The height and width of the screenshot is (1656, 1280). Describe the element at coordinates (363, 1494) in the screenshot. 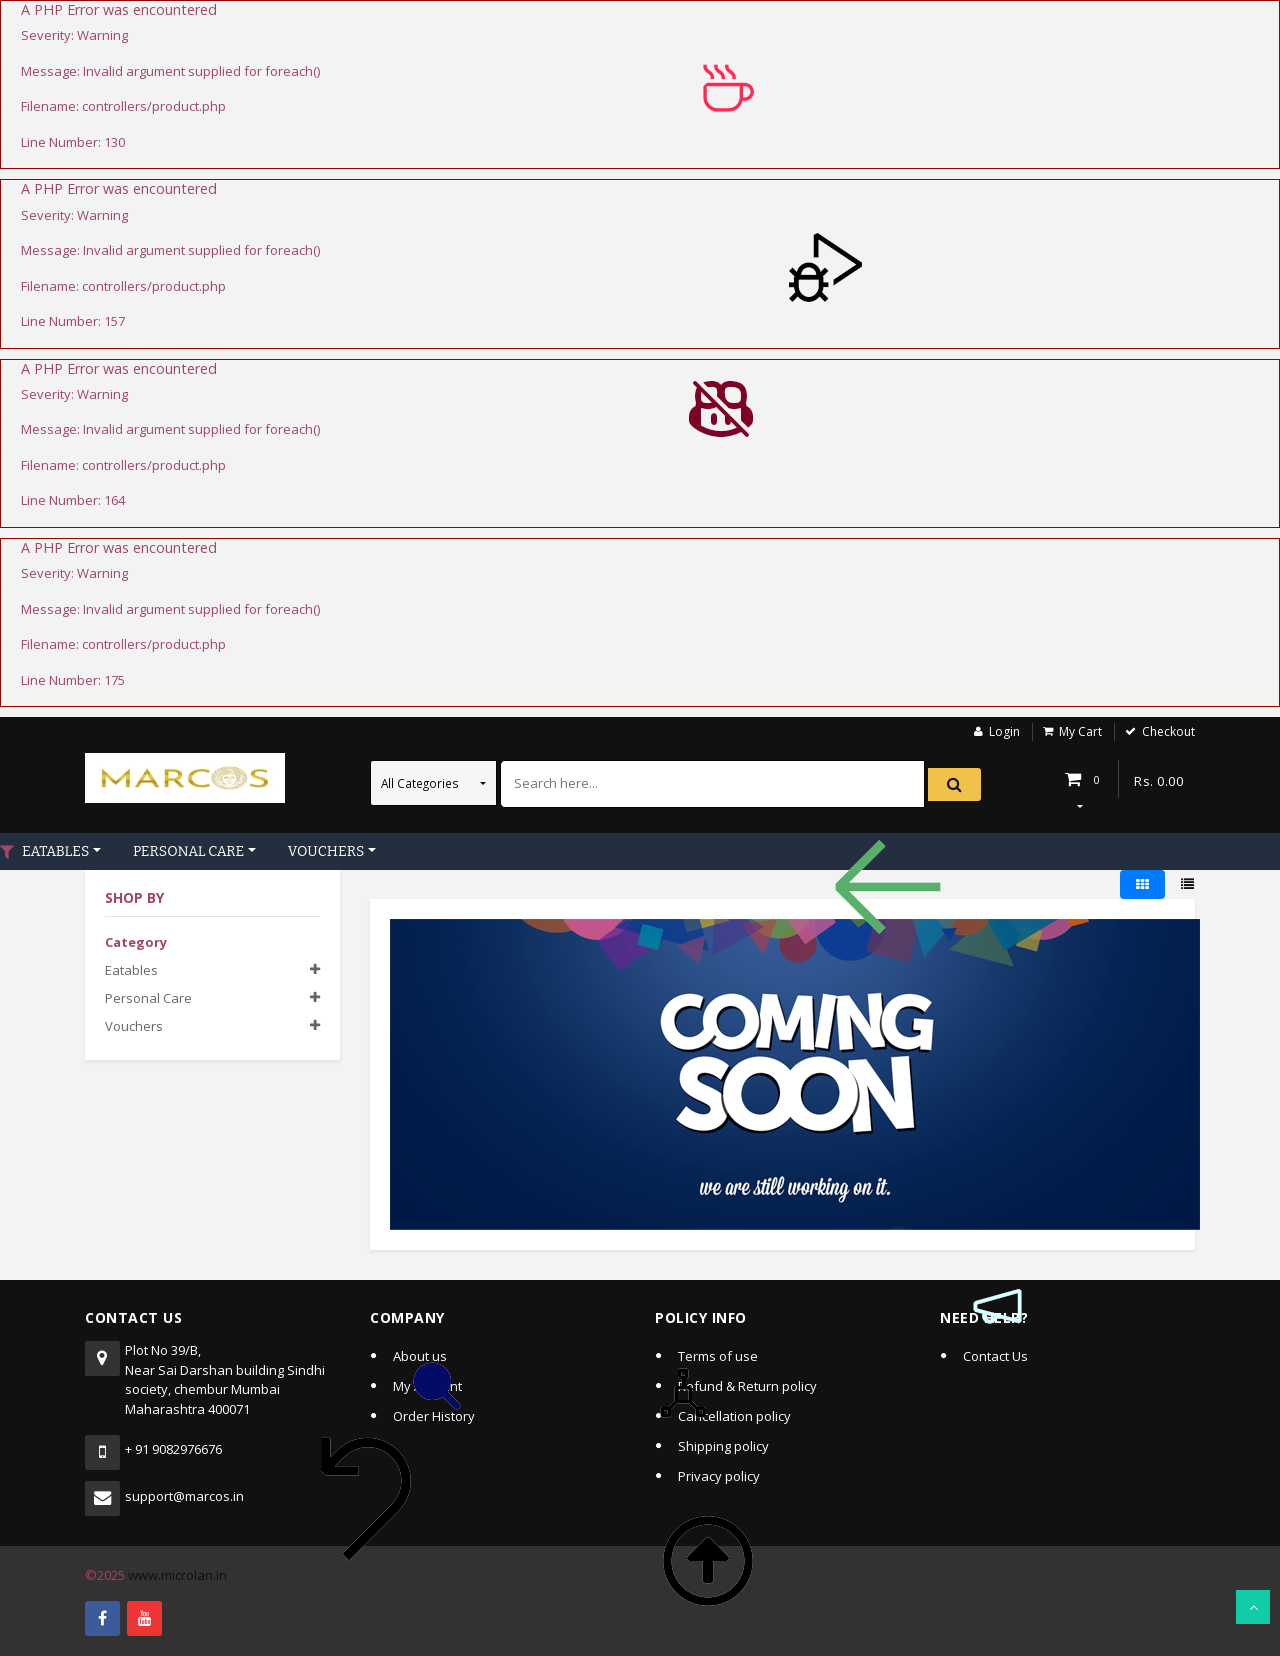

I see `discard changes and revert to previous state` at that location.